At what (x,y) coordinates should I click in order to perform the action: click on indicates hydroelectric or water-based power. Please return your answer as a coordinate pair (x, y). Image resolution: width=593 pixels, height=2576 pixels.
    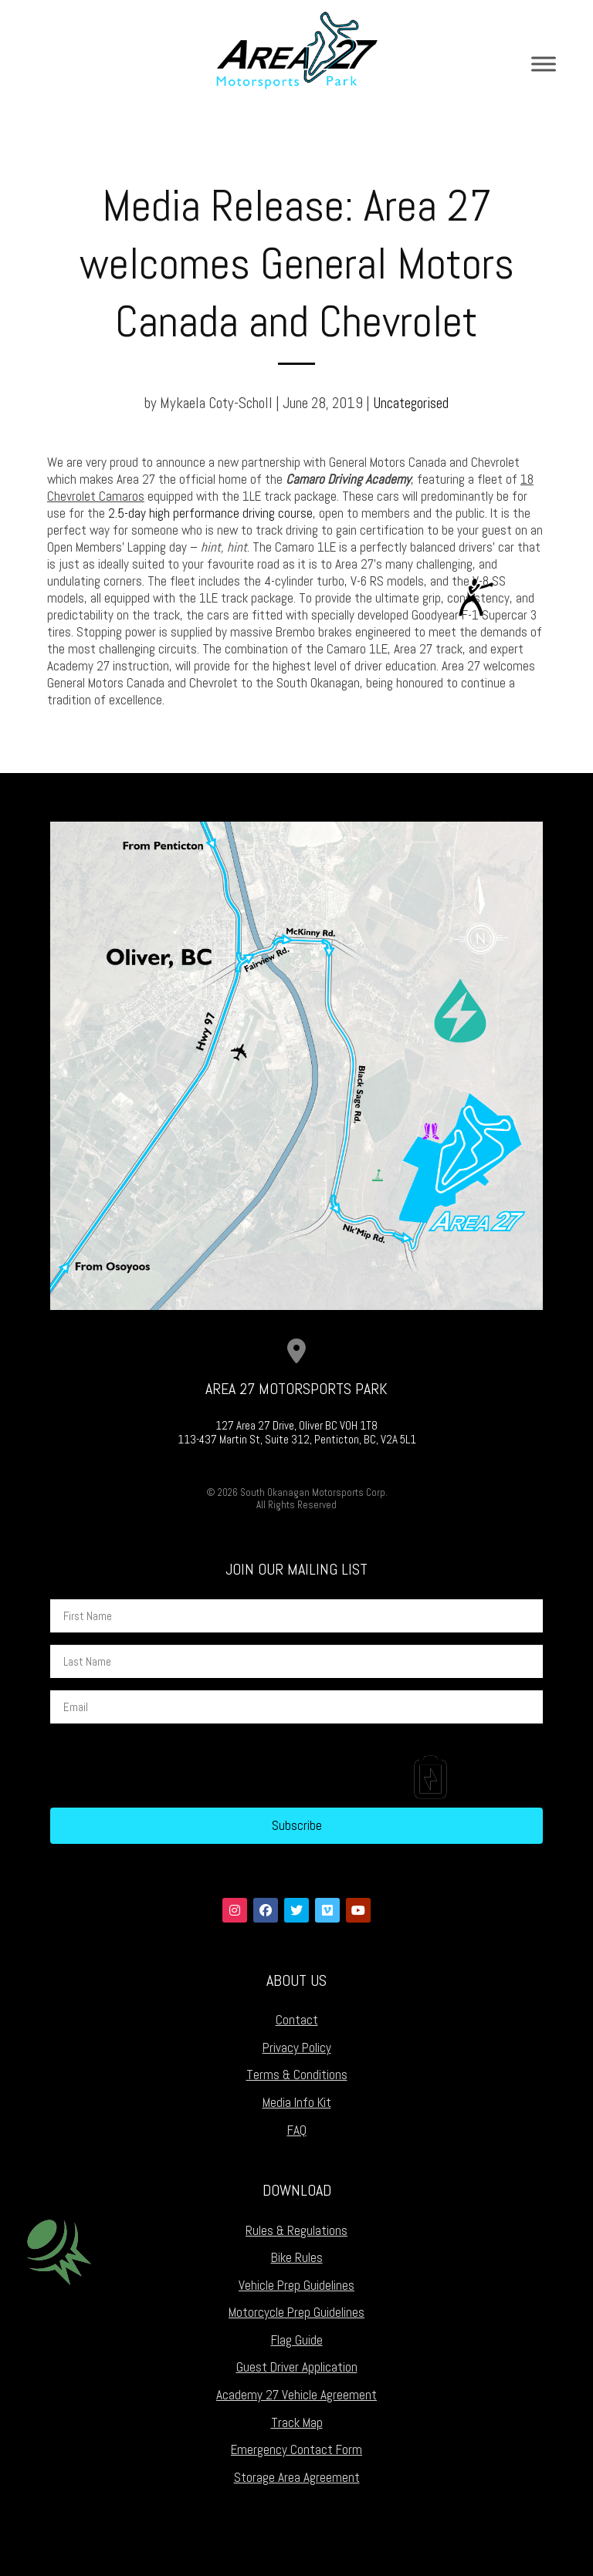
    Looking at the image, I should click on (460, 1010).